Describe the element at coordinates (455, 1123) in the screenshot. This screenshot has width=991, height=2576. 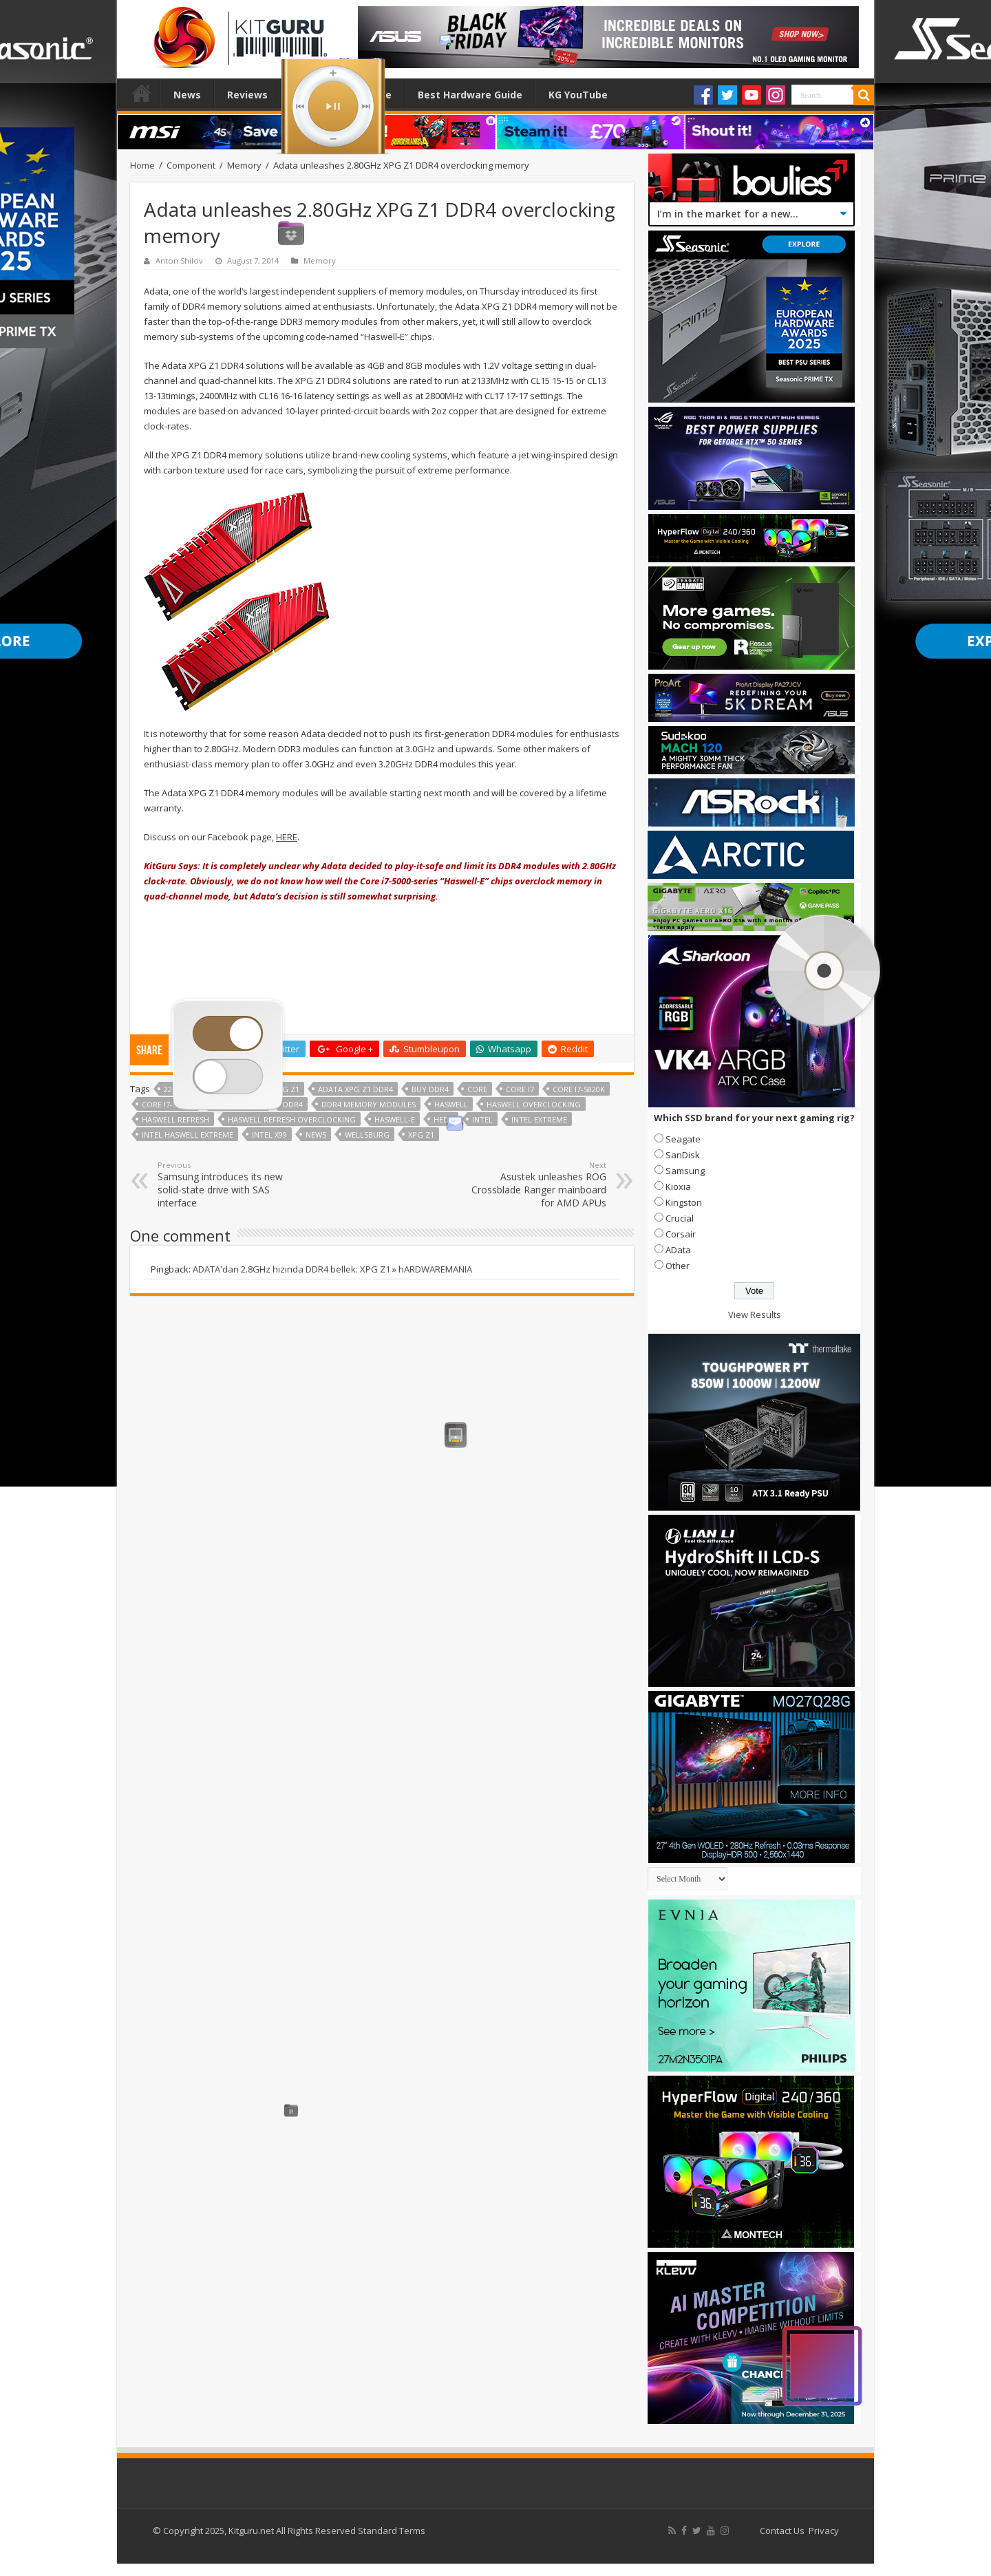
I see `open the mail application` at that location.